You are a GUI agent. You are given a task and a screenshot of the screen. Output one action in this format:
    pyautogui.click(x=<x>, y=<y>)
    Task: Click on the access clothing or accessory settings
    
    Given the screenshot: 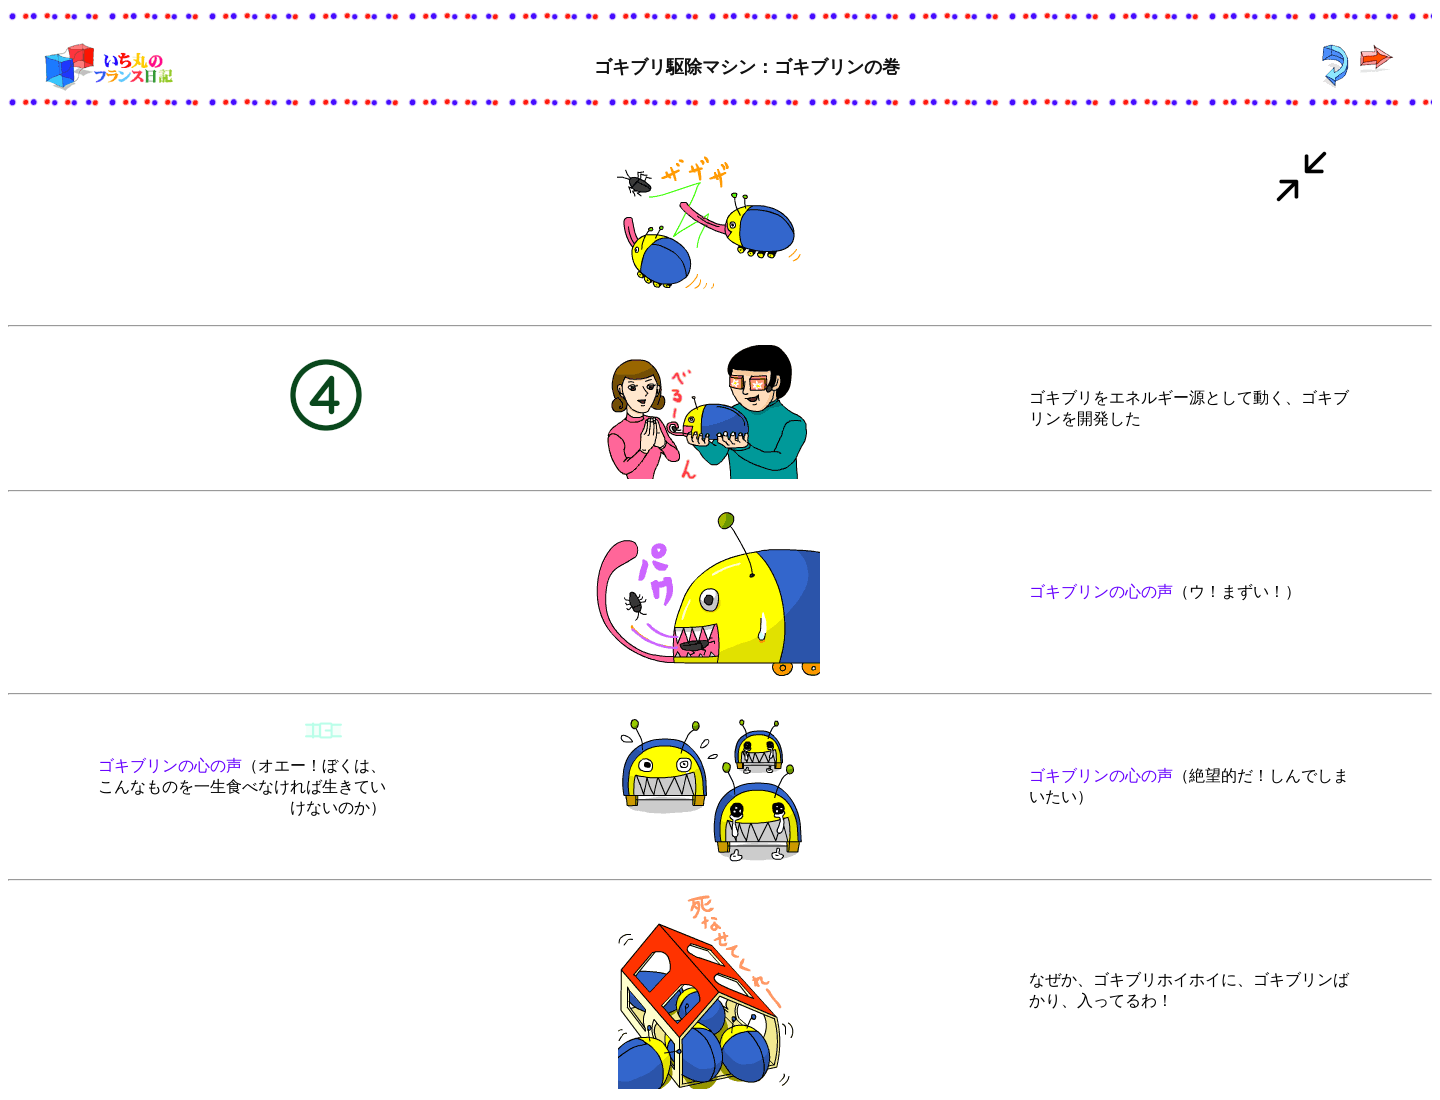 What is the action you would take?
    pyautogui.click(x=323, y=730)
    